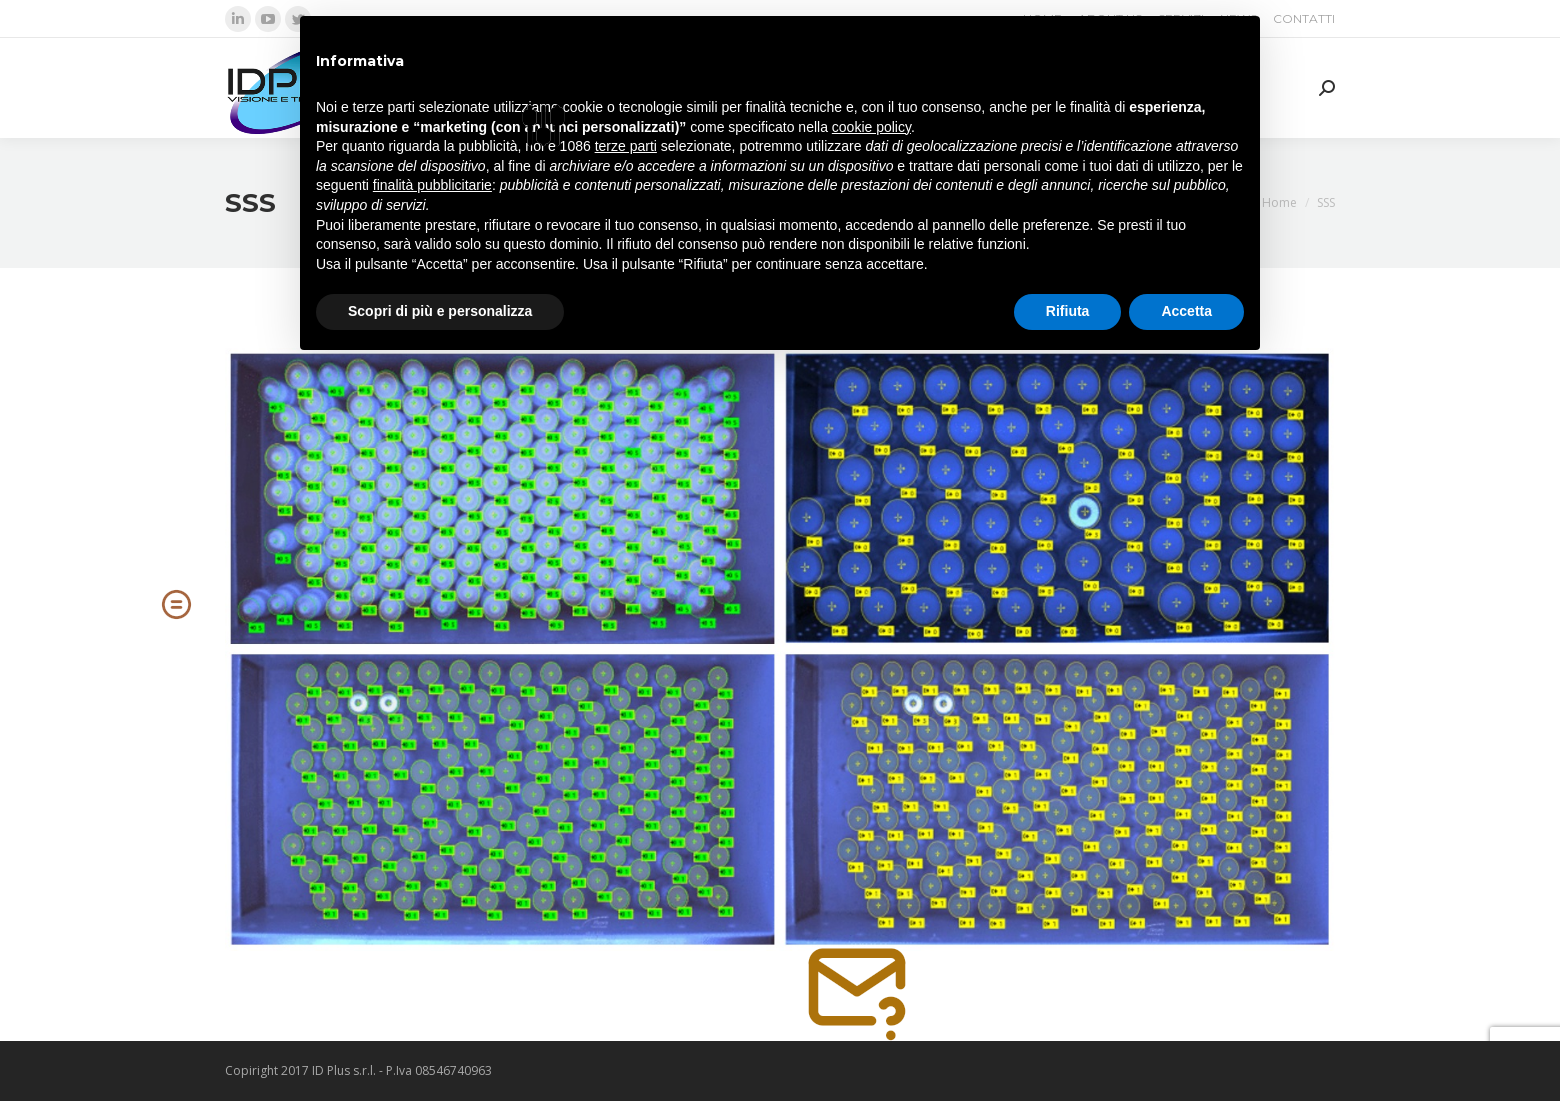 The image size is (1560, 1101). Describe the element at coordinates (176, 604) in the screenshot. I see `indicates creative commons no-derivatives license` at that location.